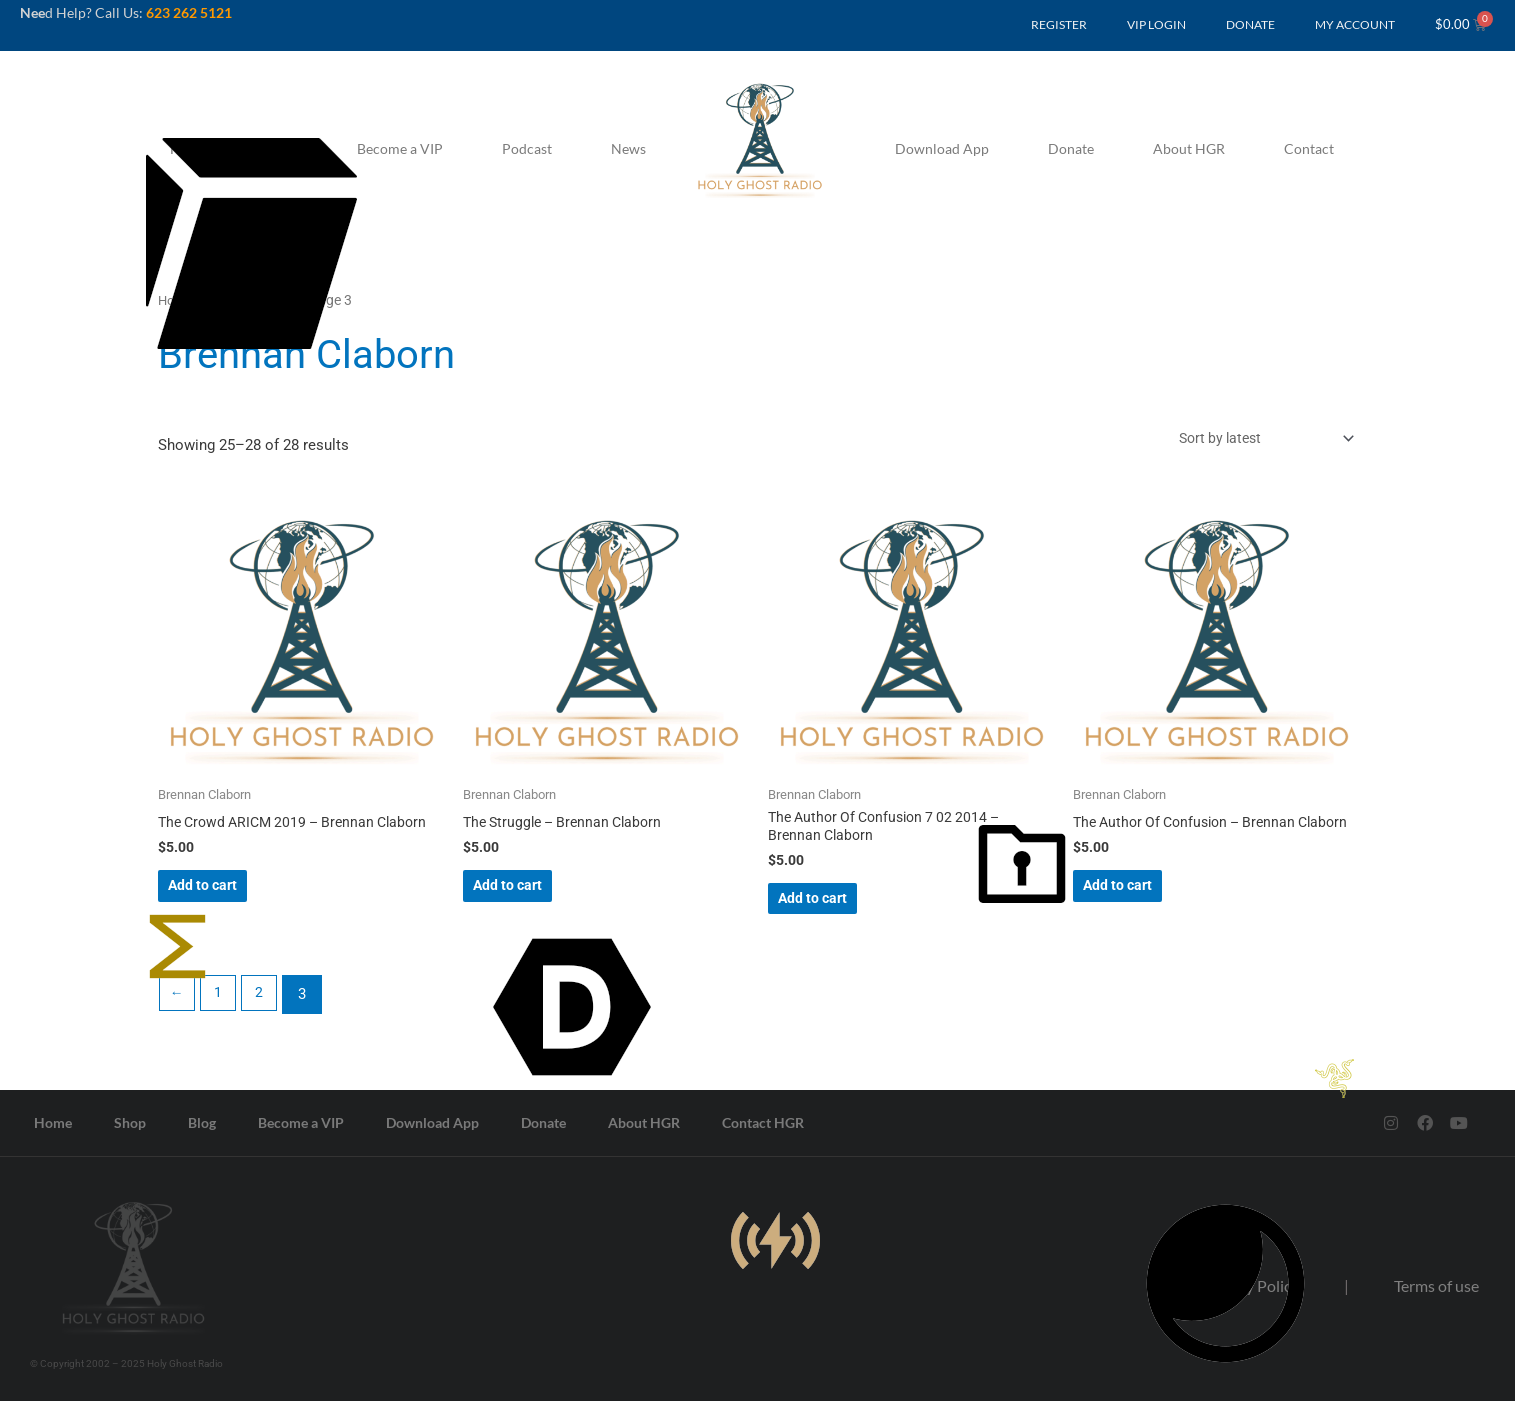 Image resolution: width=1515 pixels, height=1419 pixels. What do you see at coordinates (775, 1240) in the screenshot?
I see `indicates wireless charging is active` at bounding box center [775, 1240].